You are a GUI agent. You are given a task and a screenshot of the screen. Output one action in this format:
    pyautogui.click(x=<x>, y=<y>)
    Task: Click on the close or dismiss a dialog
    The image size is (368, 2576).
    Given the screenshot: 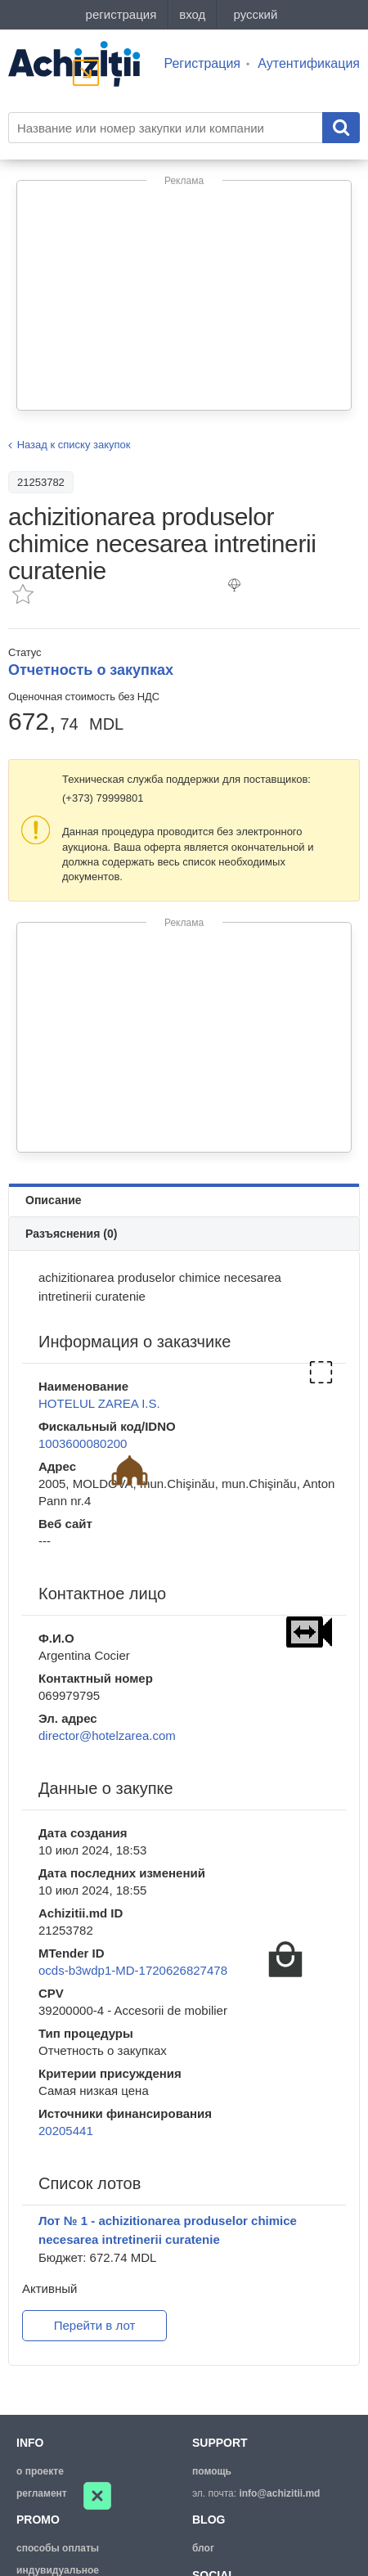 What is the action you would take?
    pyautogui.click(x=97, y=2496)
    